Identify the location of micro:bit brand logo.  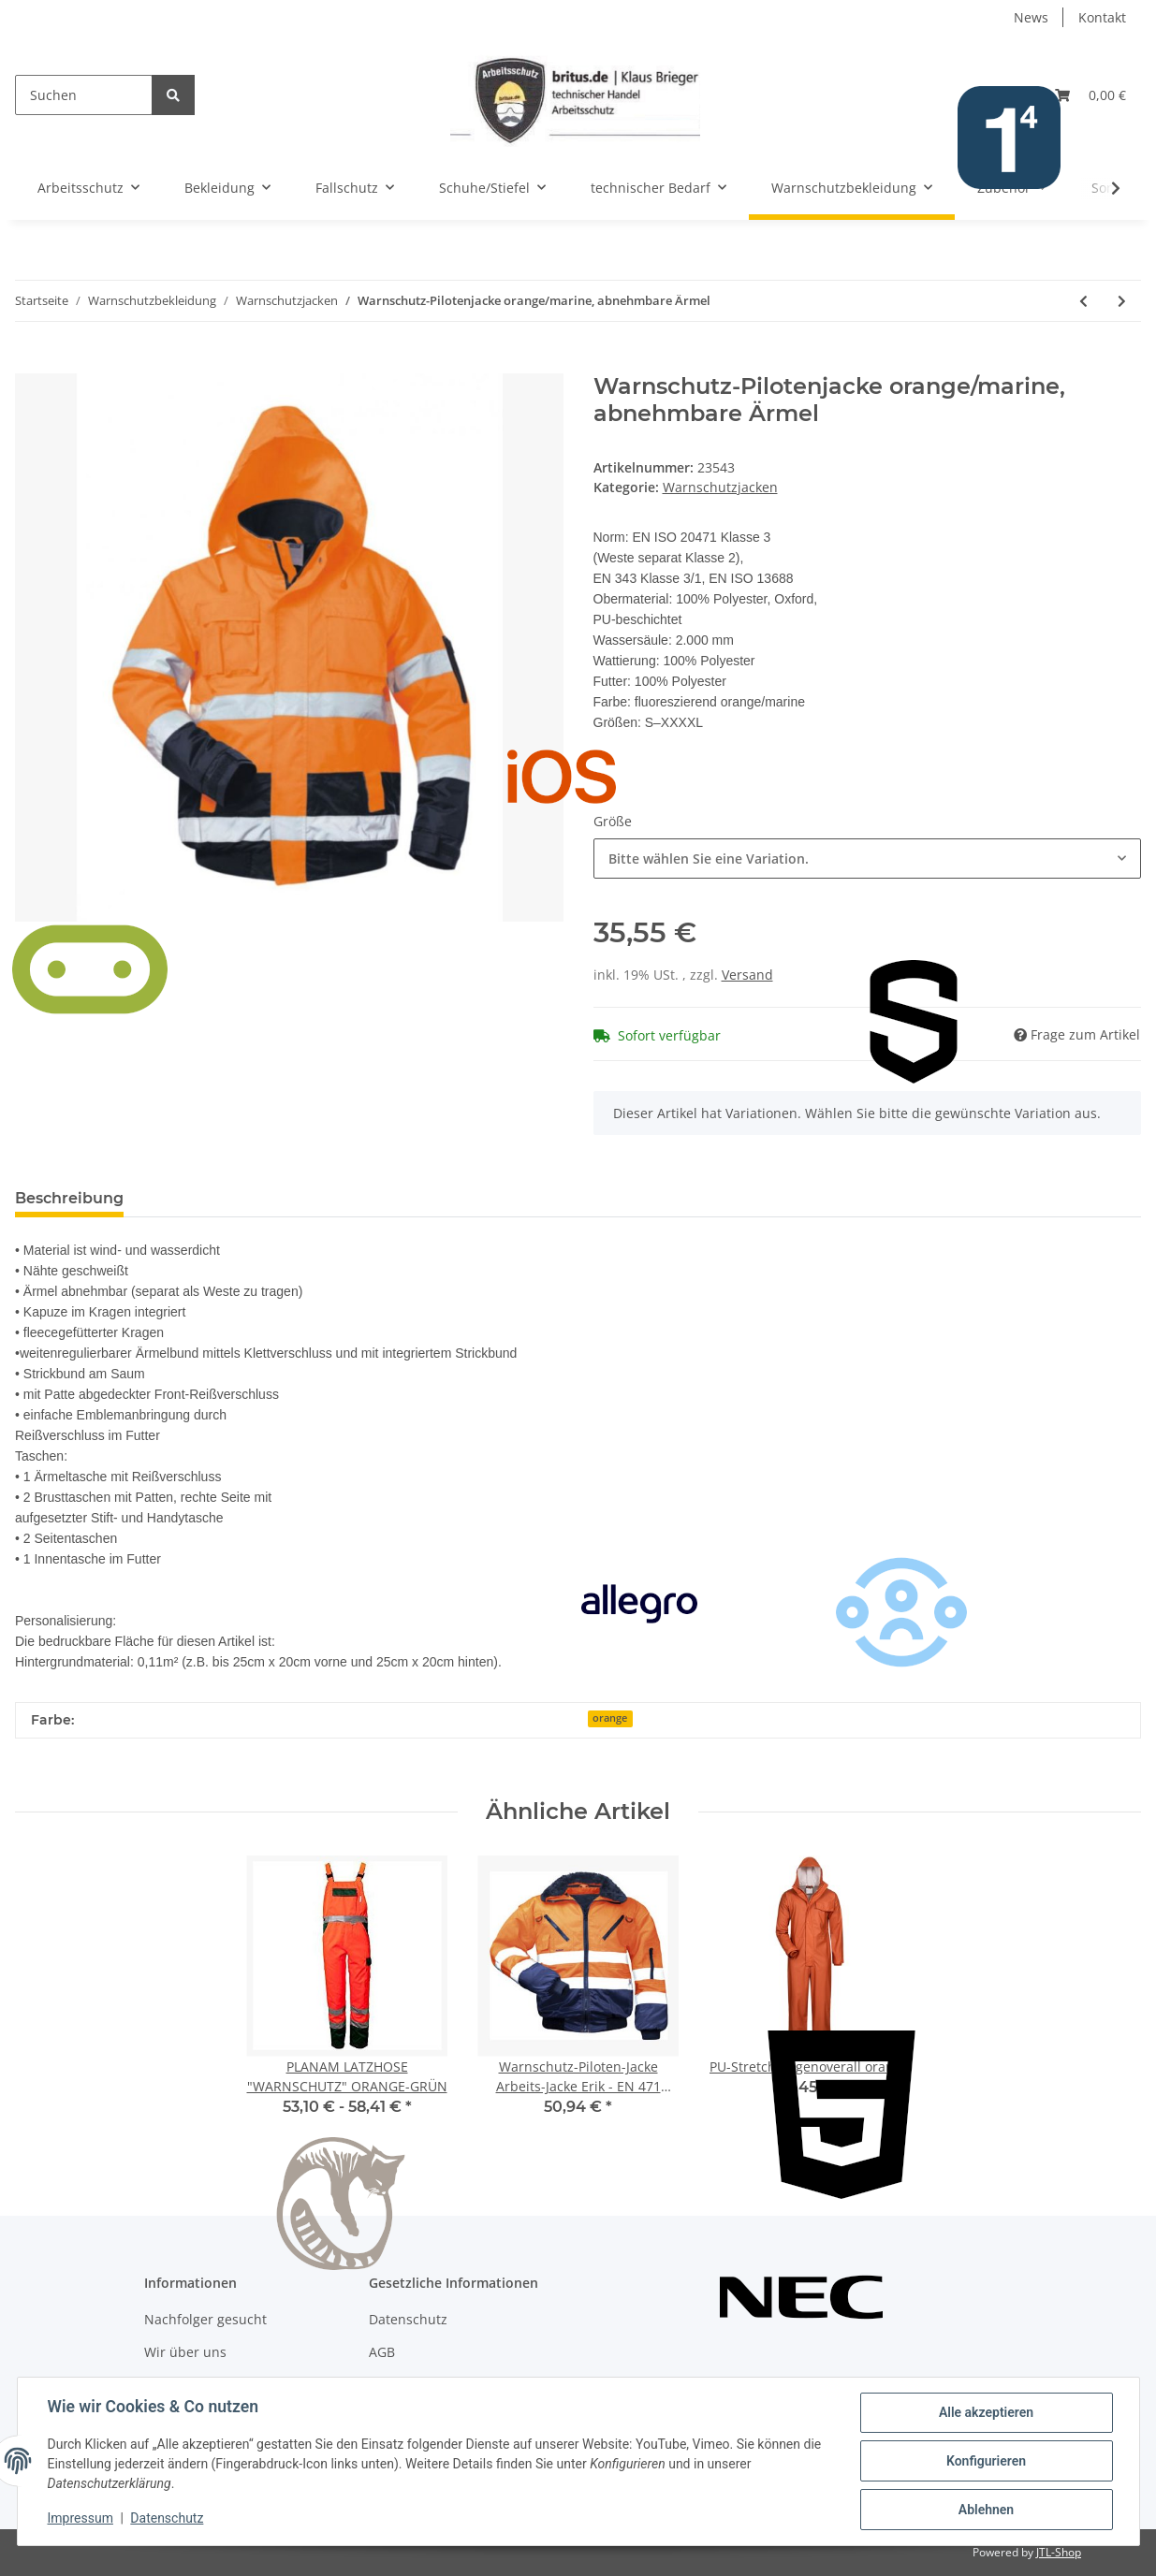
(90, 969).